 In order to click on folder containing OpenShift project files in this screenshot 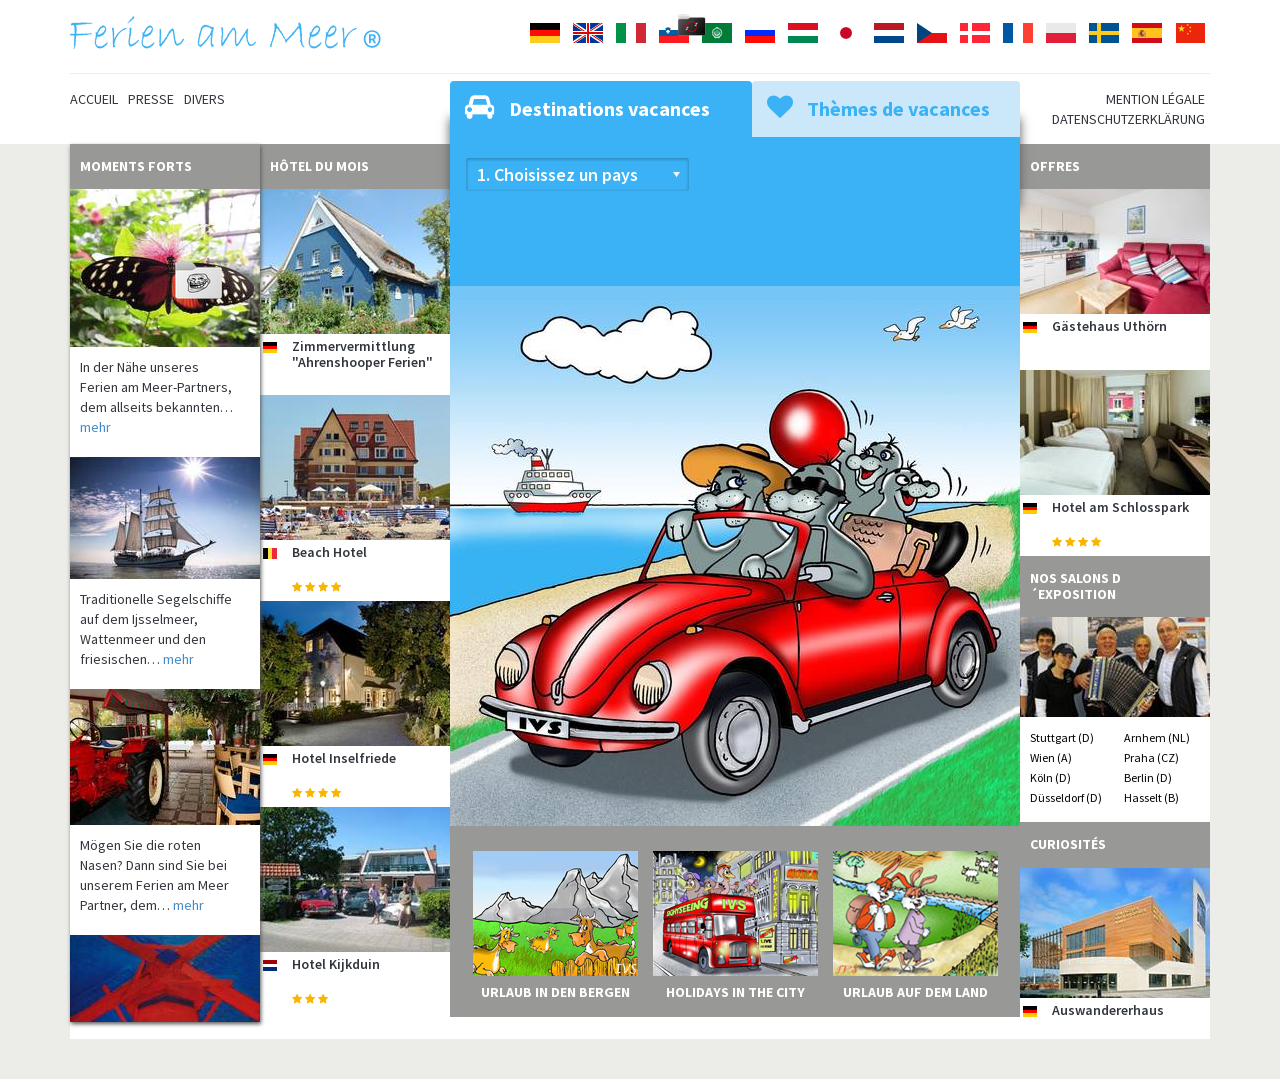, I will do `click(691, 25)`.